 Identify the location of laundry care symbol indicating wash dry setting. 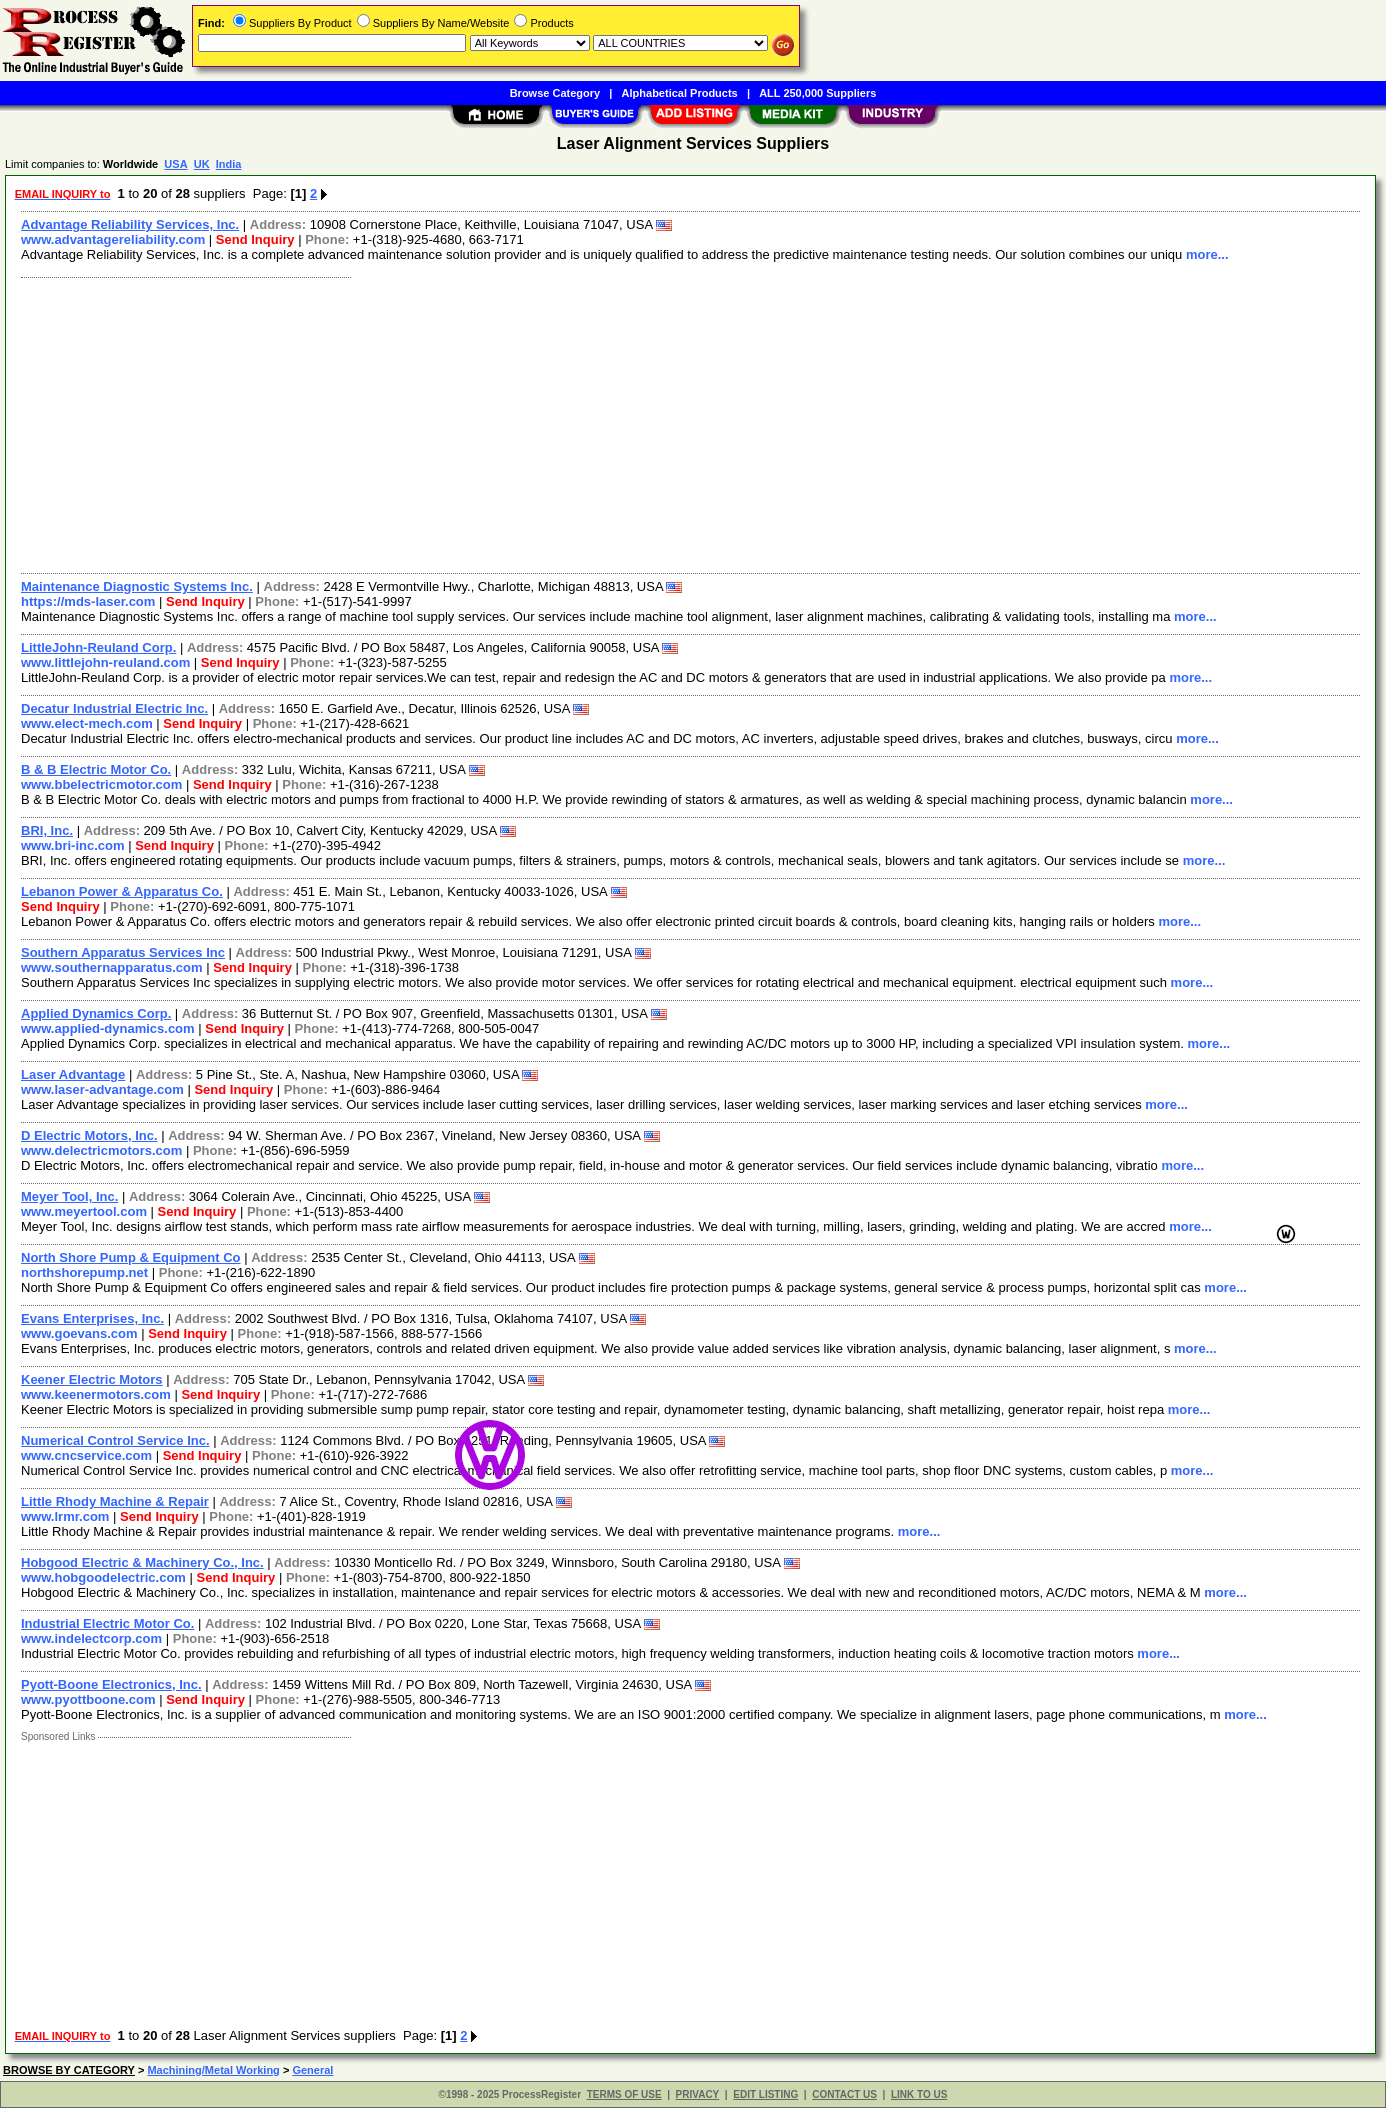
(1286, 1234).